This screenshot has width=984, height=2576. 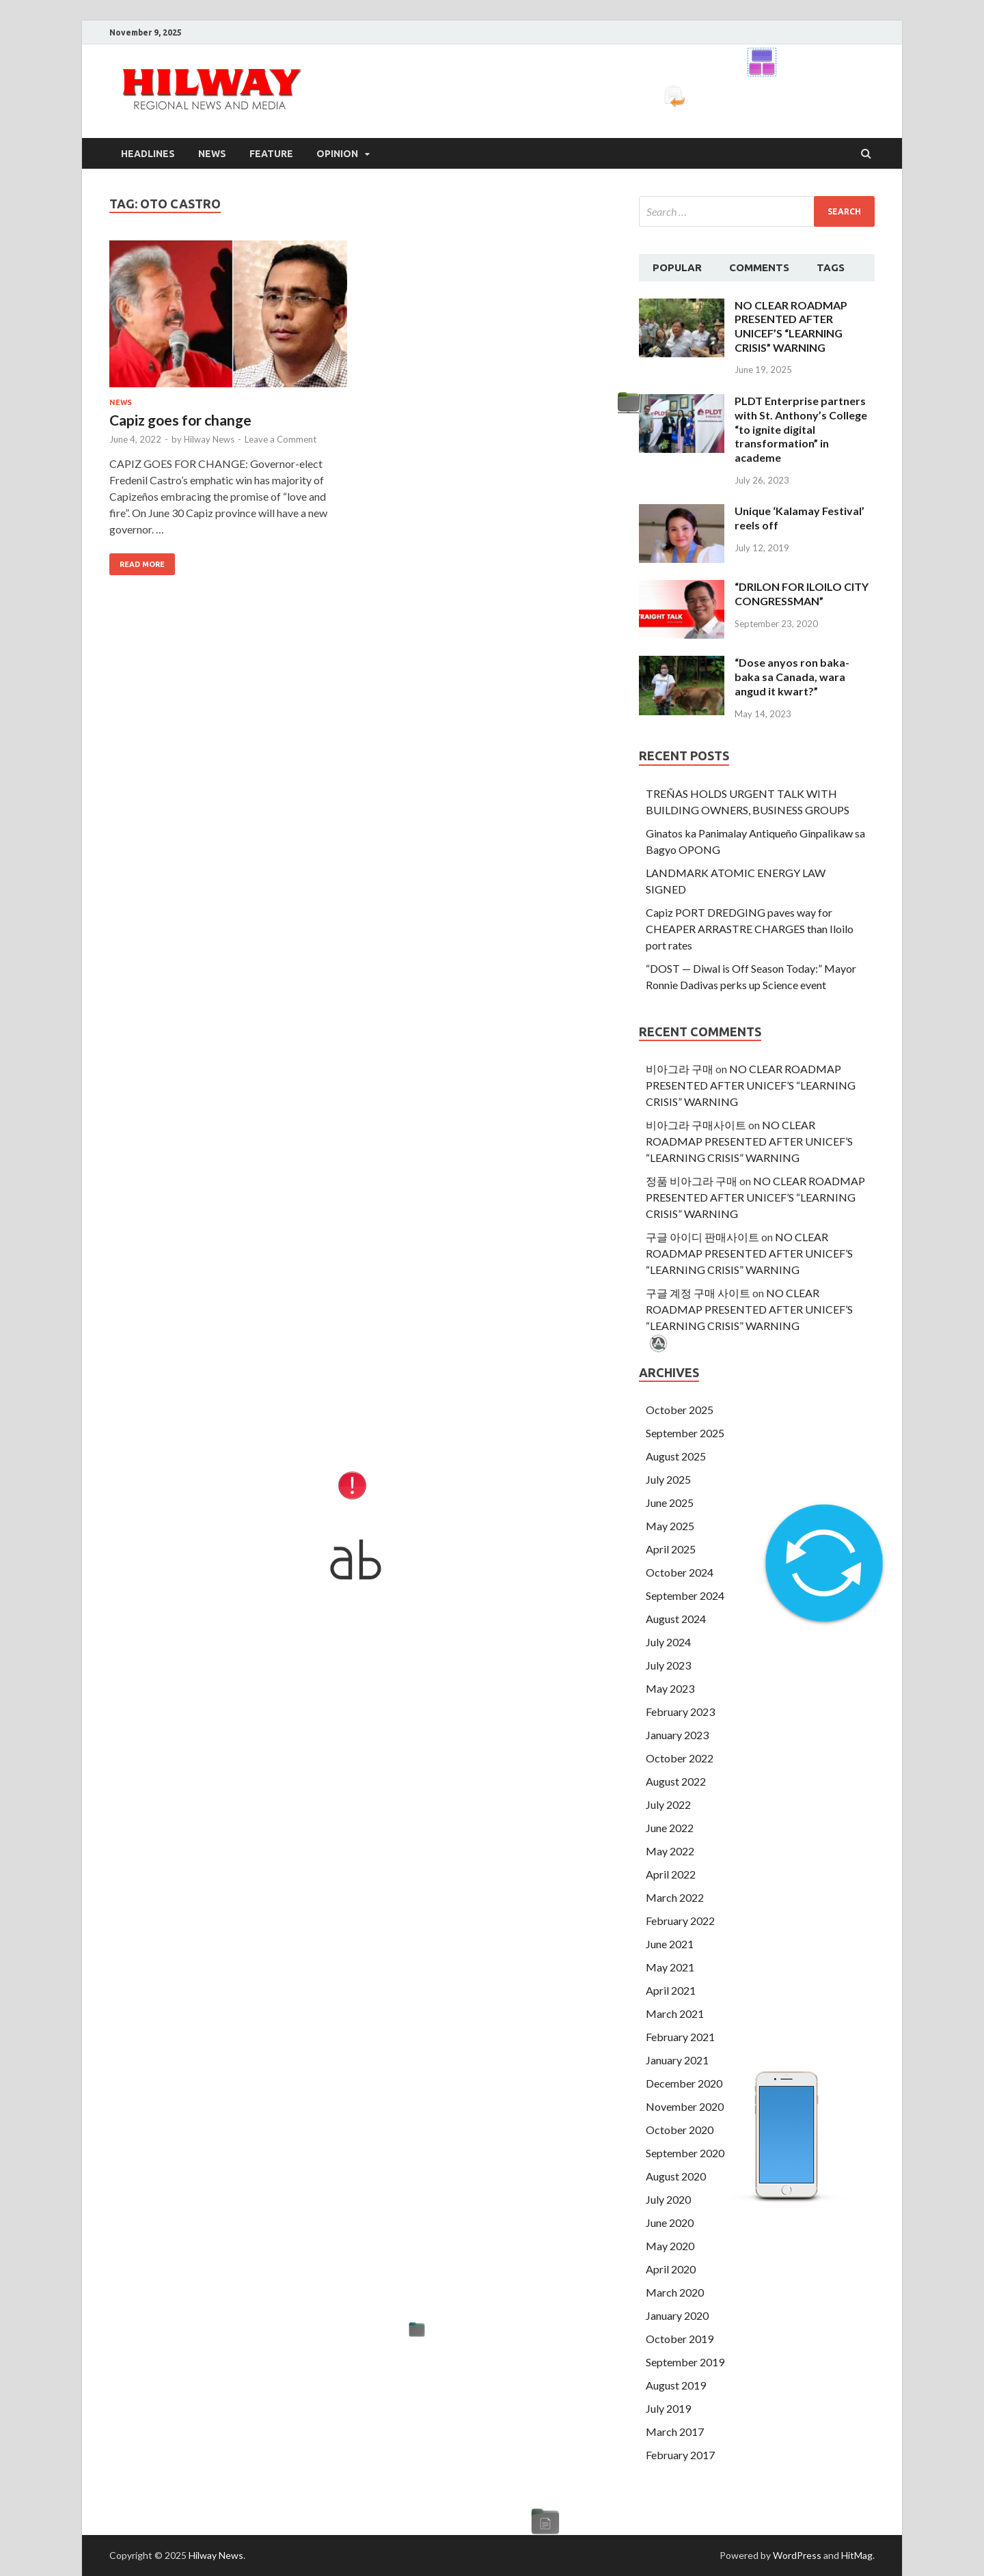 I want to click on open your documents folder, so click(x=545, y=2521).